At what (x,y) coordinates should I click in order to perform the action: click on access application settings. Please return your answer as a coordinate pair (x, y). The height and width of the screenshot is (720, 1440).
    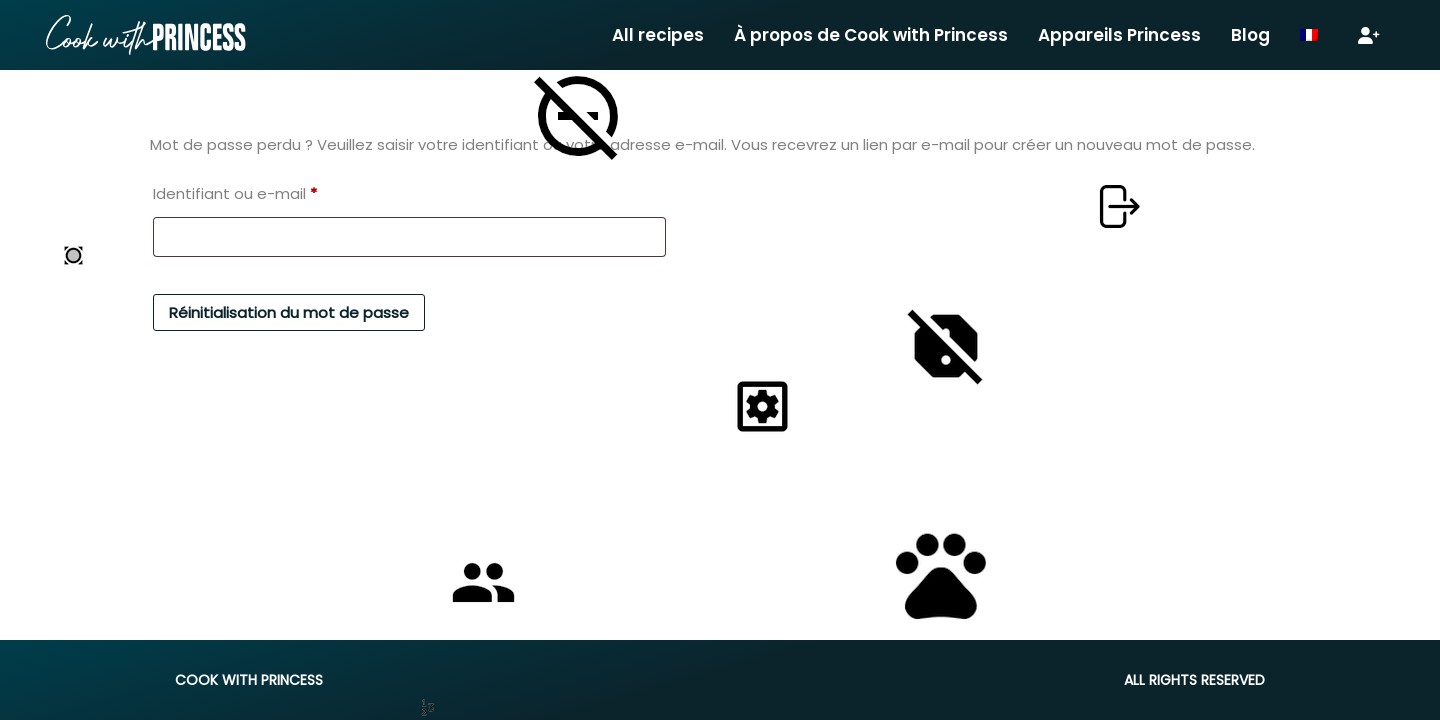
    Looking at the image, I should click on (762, 406).